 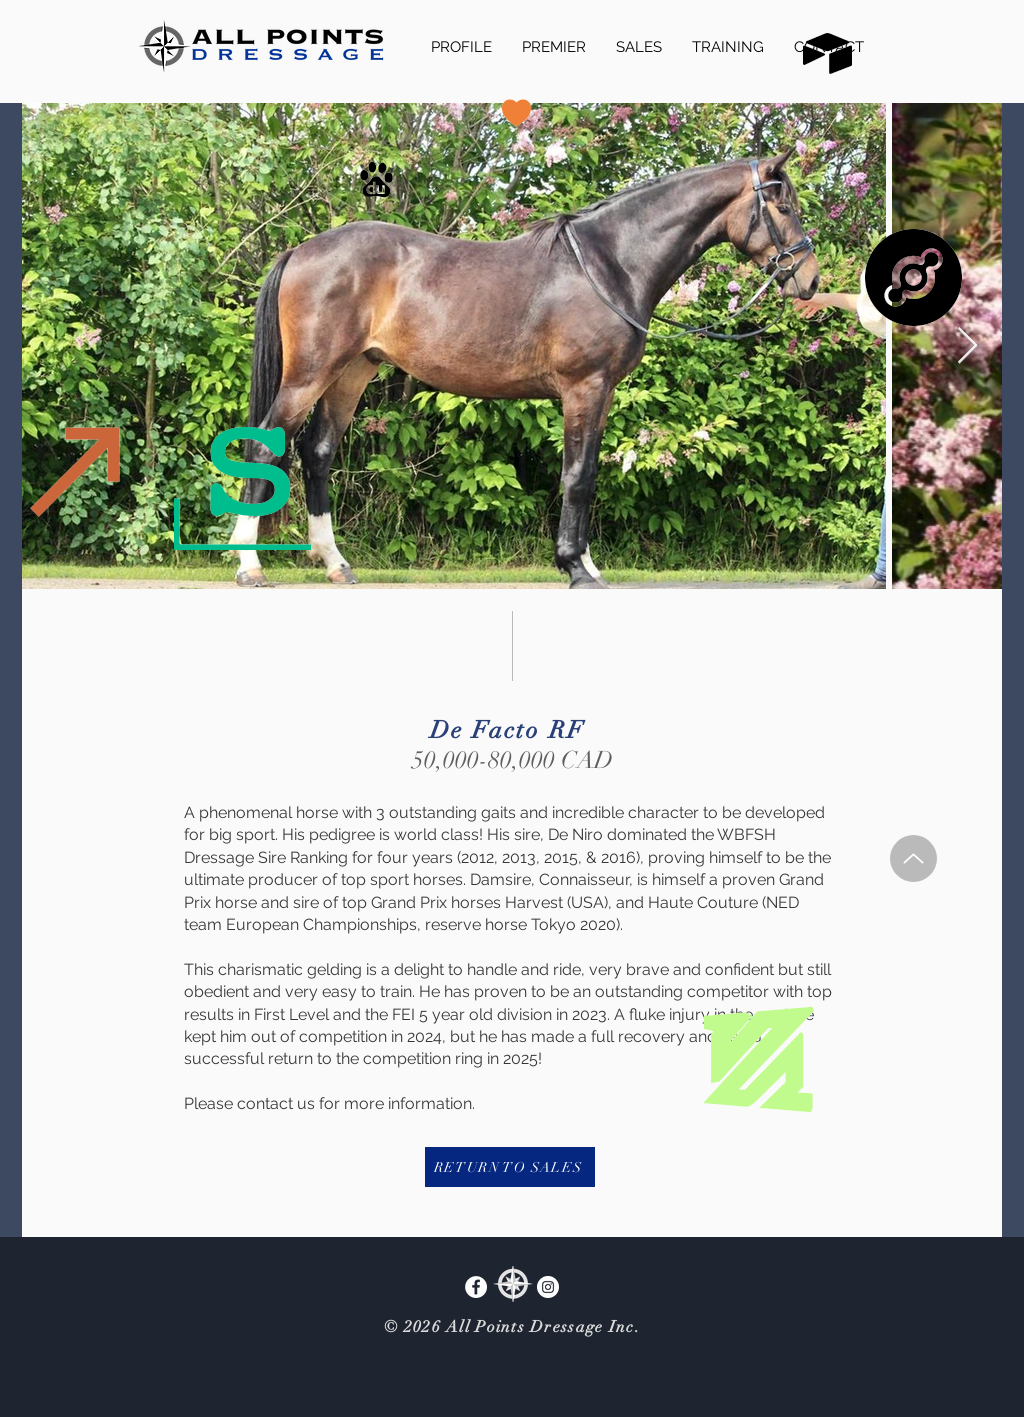 What do you see at coordinates (827, 53) in the screenshot?
I see `open Airtable app` at bounding box center [827, 53].